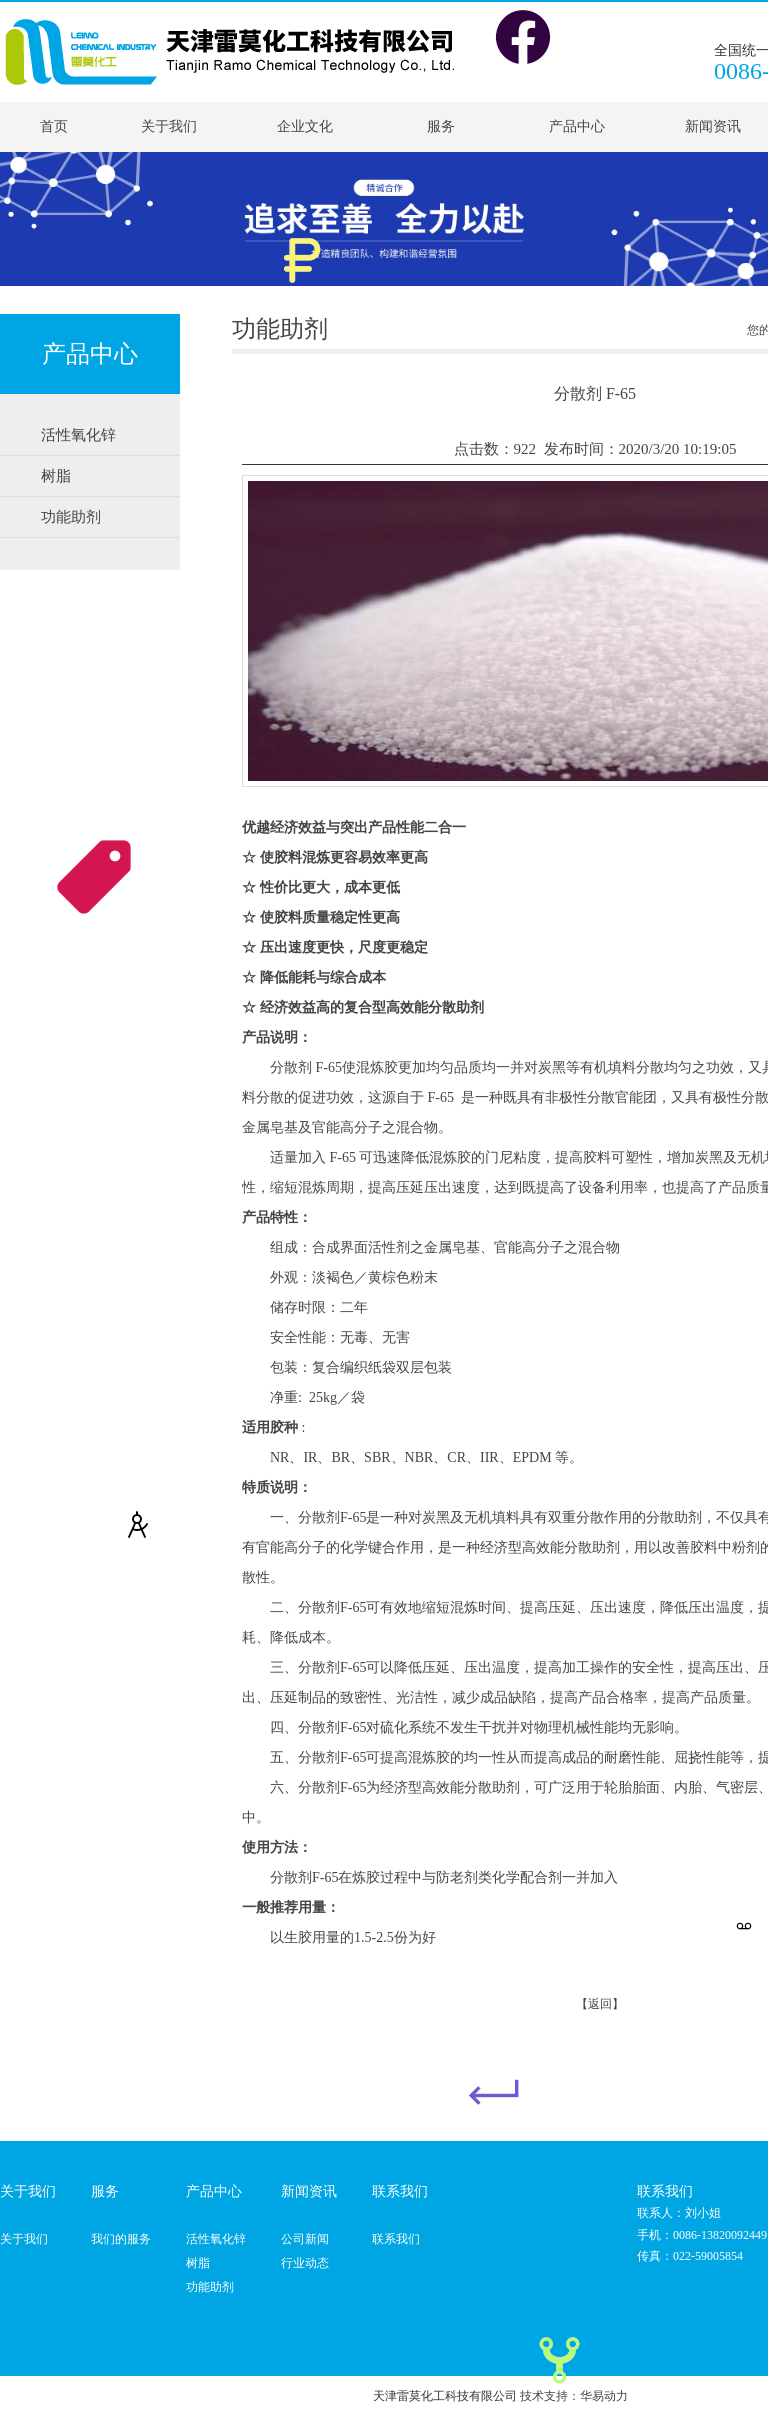  I want to click on view or apply a discount code, so click(94, 877).